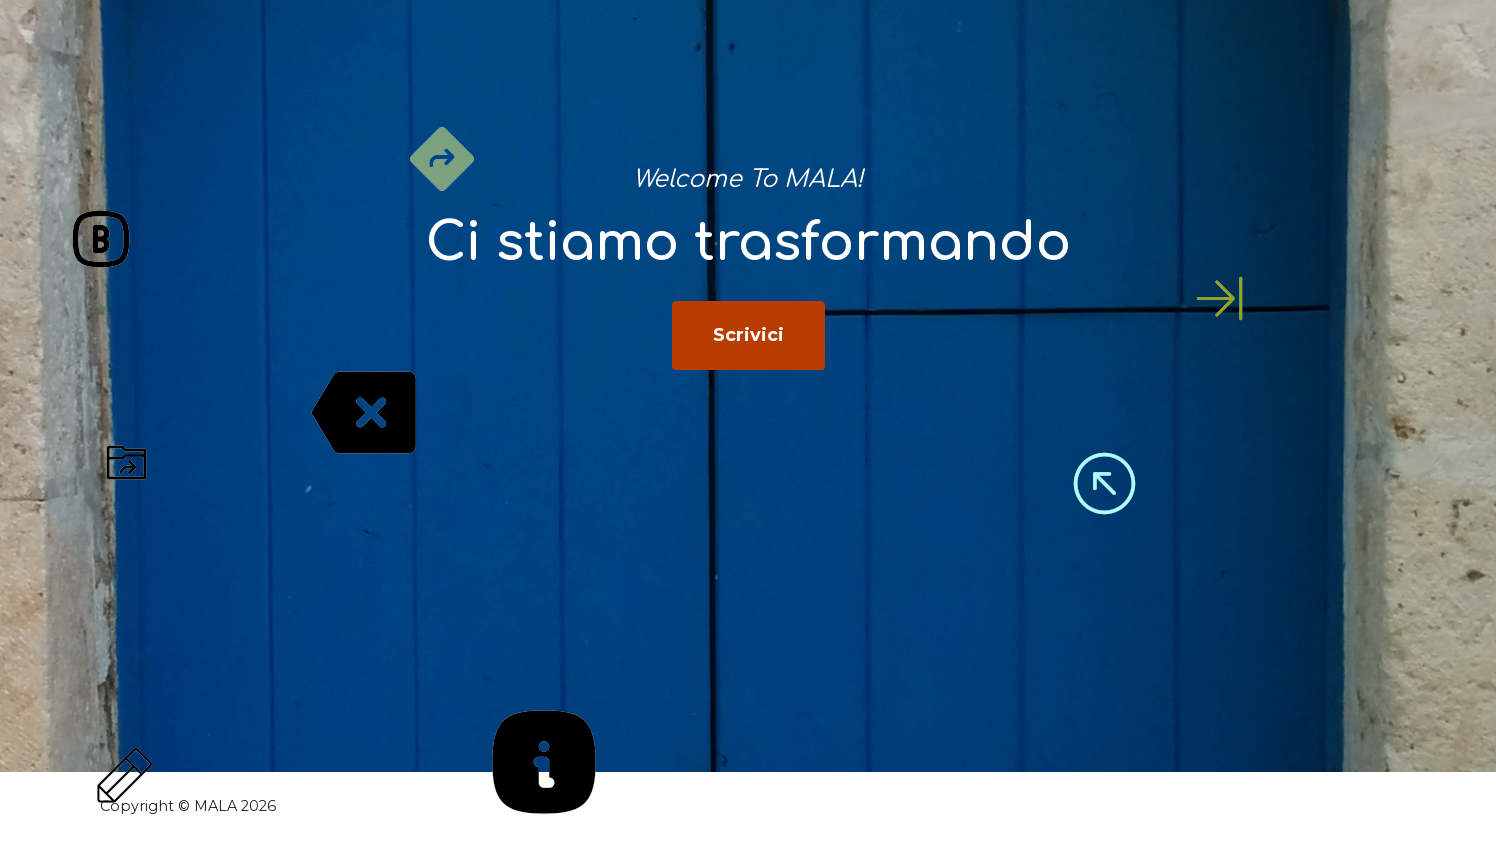 The width and height of the screenshot is (1496, 842). Describe the element at coordinates (123, 776) in the screenshot. I see `edit or modify content` at that location.